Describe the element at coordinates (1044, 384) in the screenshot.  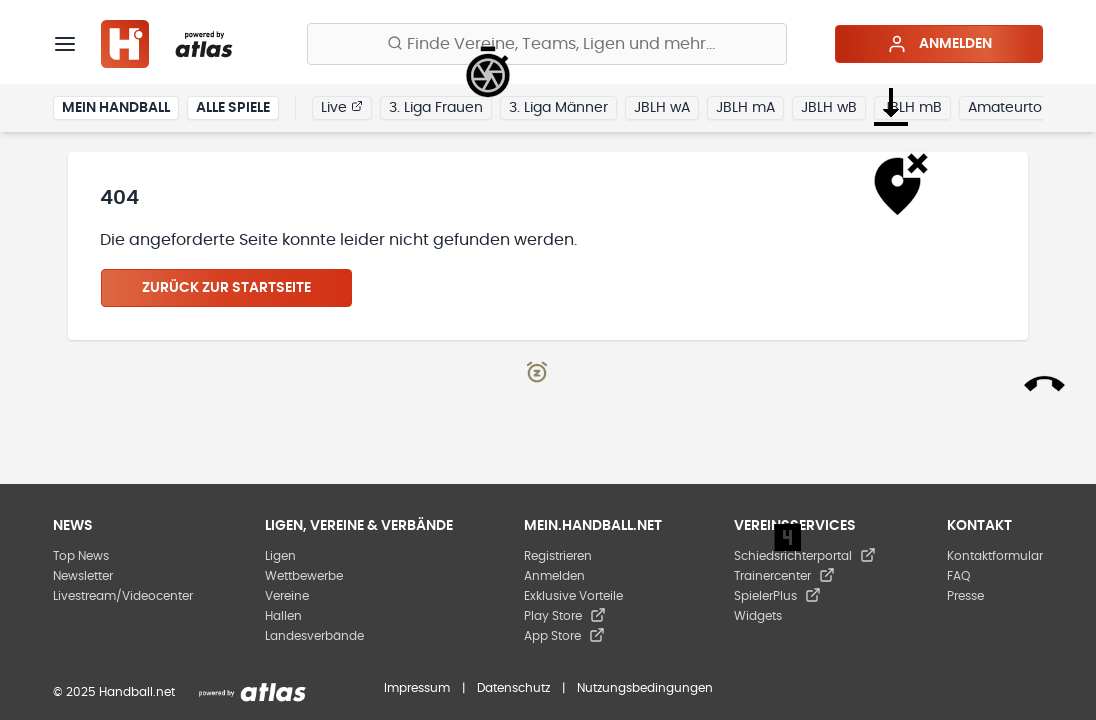
I see `end the current phone call` at that location.